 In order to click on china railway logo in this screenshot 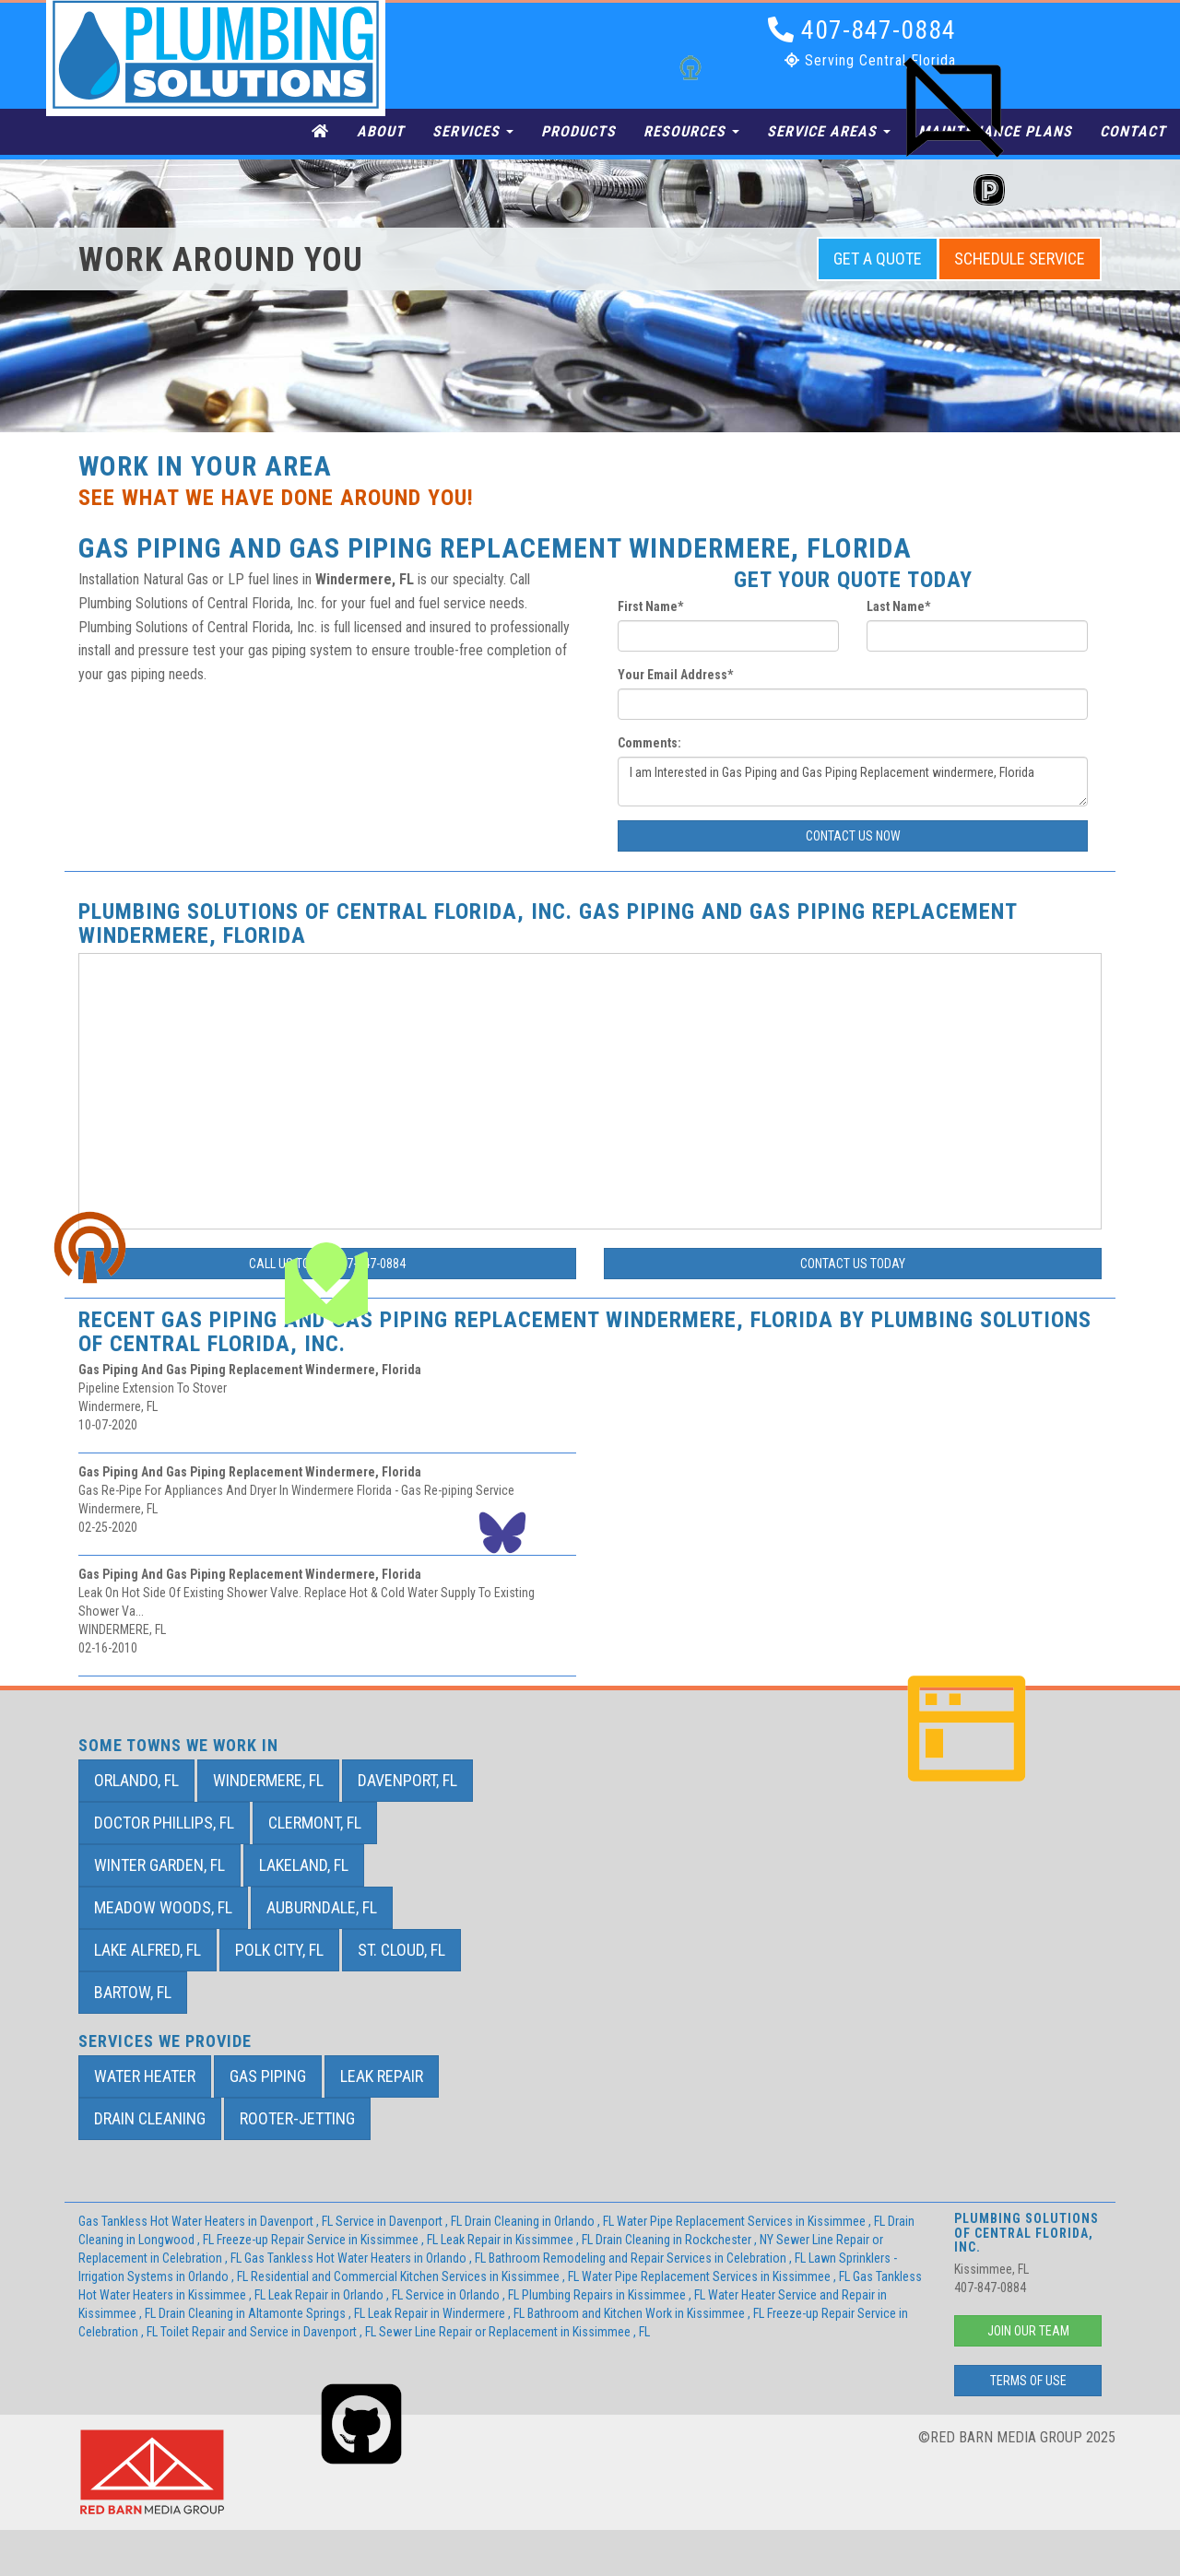, I will do `click(690, 68)`.